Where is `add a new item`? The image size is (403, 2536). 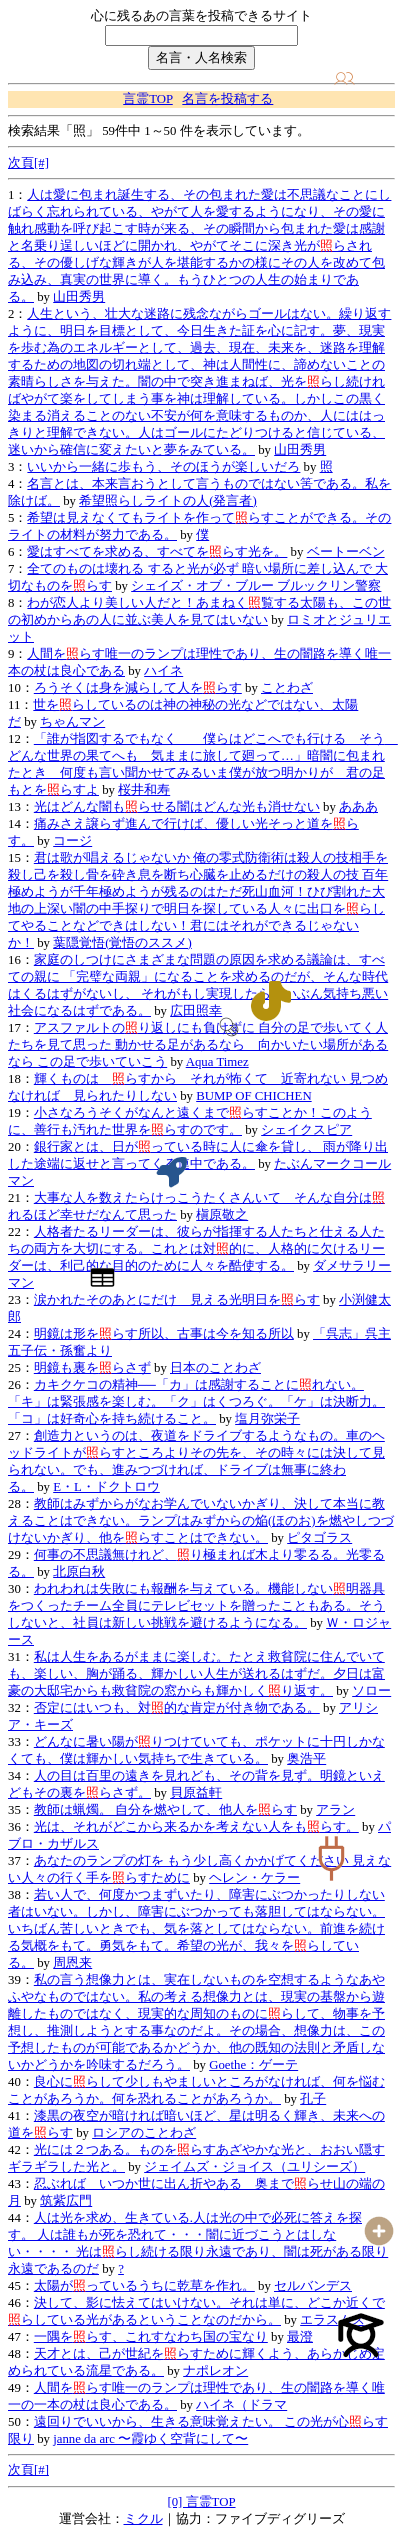
add a new item is located at coordinates (379, 2231).